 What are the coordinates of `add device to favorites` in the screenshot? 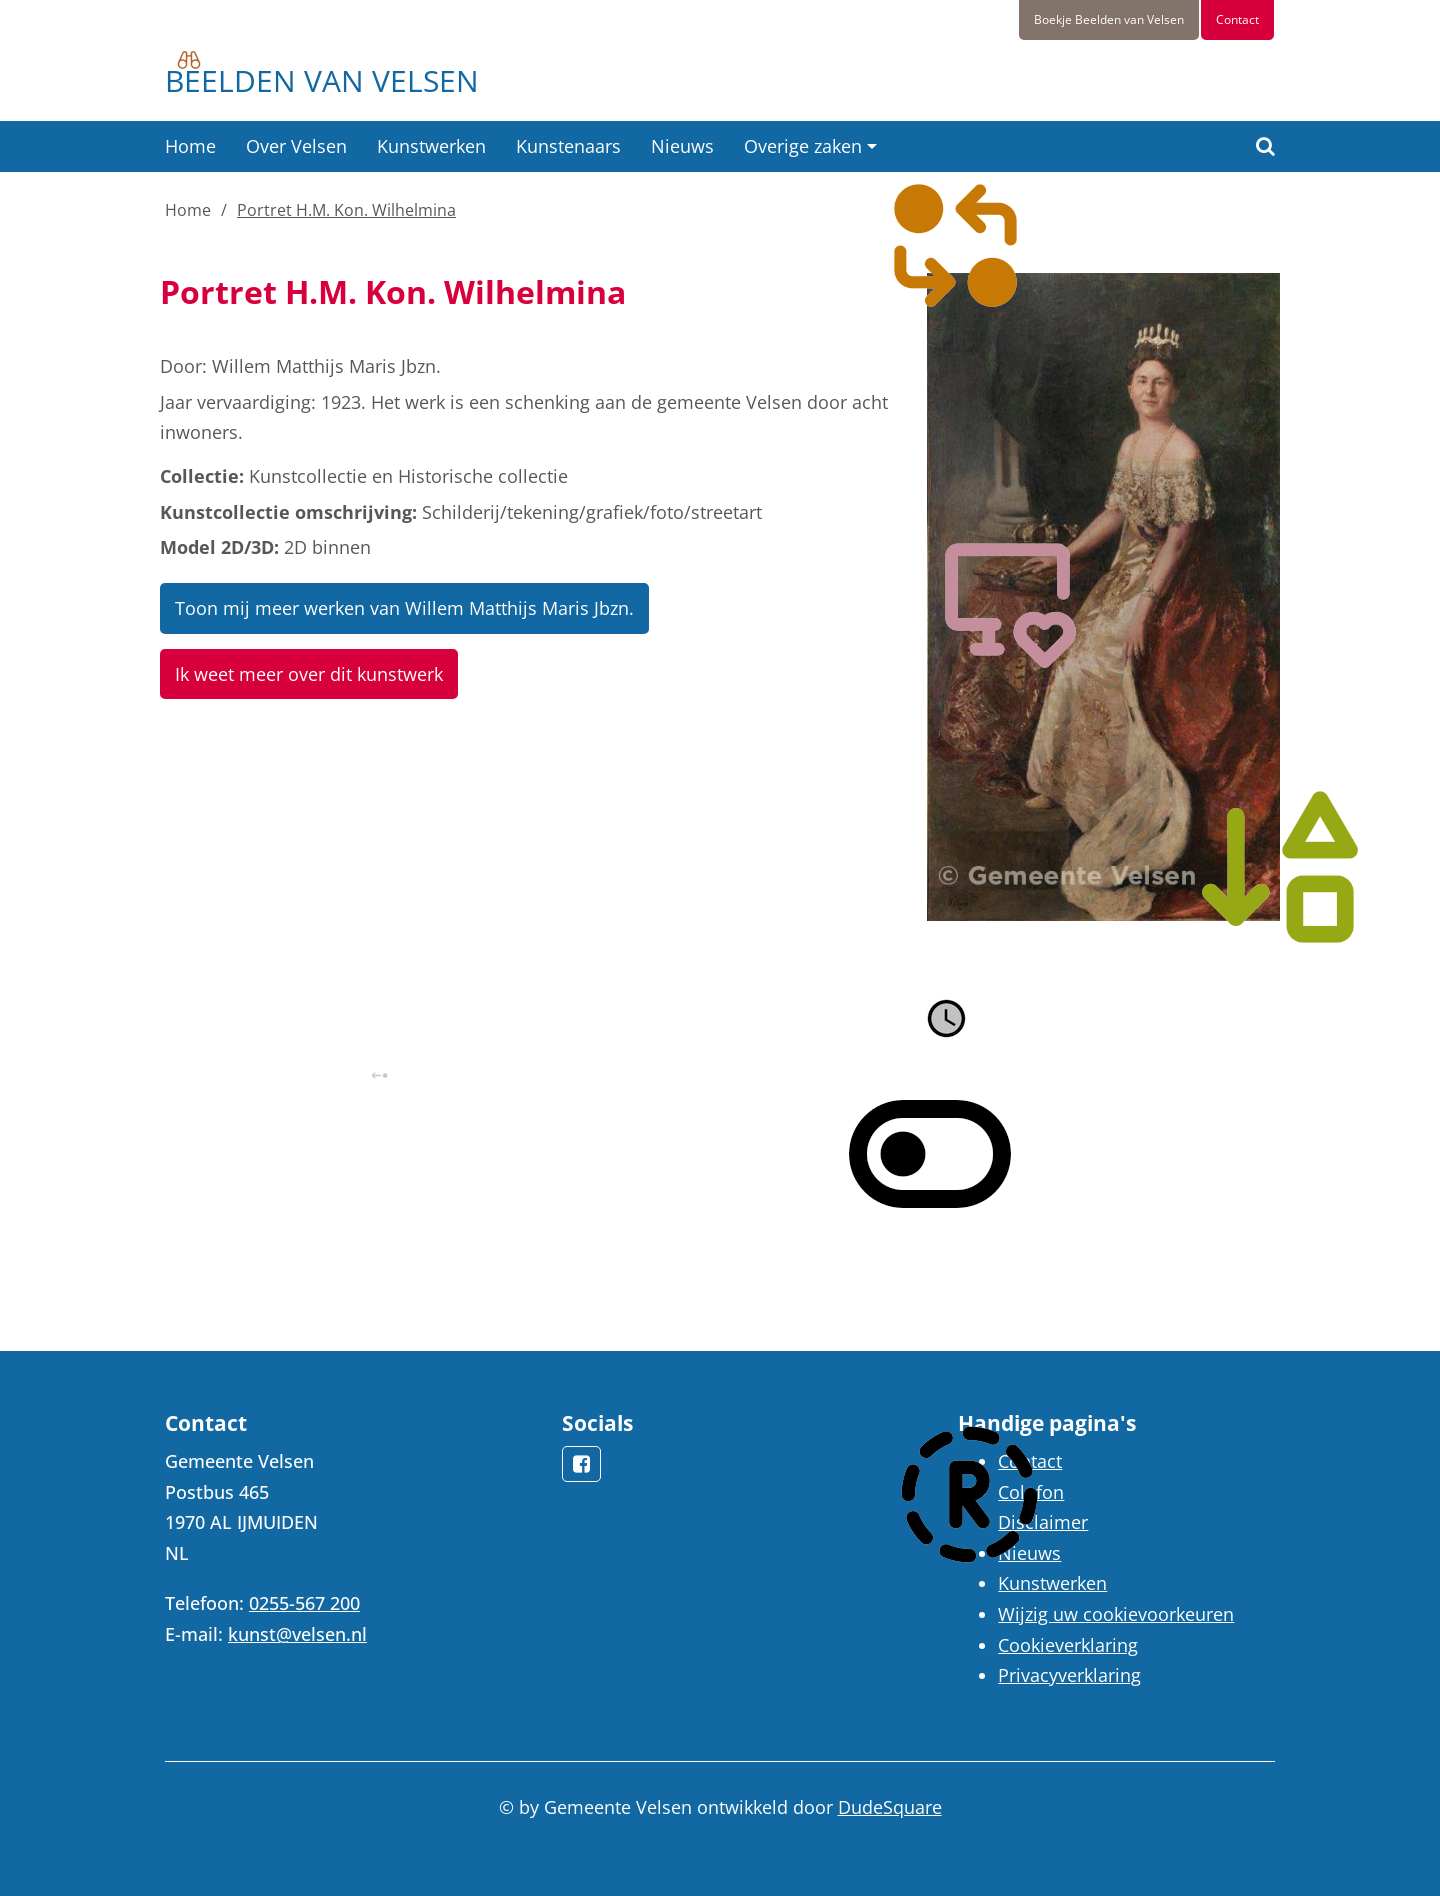 It's located at (1007, 599).